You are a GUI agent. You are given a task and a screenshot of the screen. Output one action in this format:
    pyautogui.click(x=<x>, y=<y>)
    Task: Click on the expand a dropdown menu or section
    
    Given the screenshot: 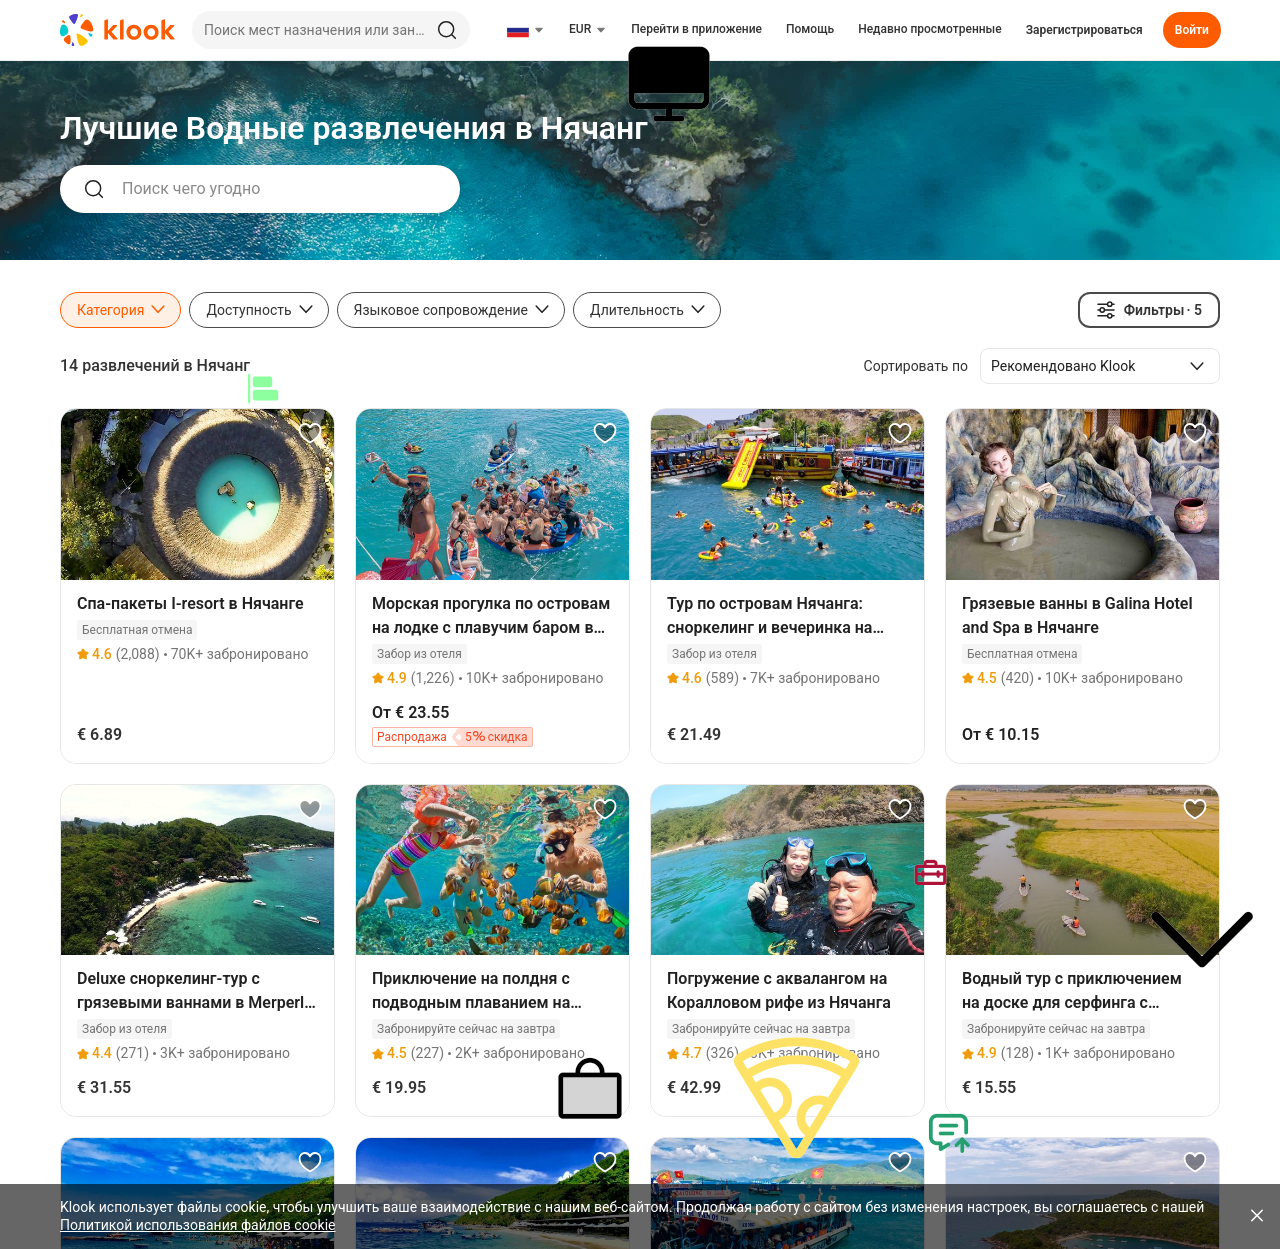 What is the action you would take?
    pyautogui.click(x=1202, y=935)
    